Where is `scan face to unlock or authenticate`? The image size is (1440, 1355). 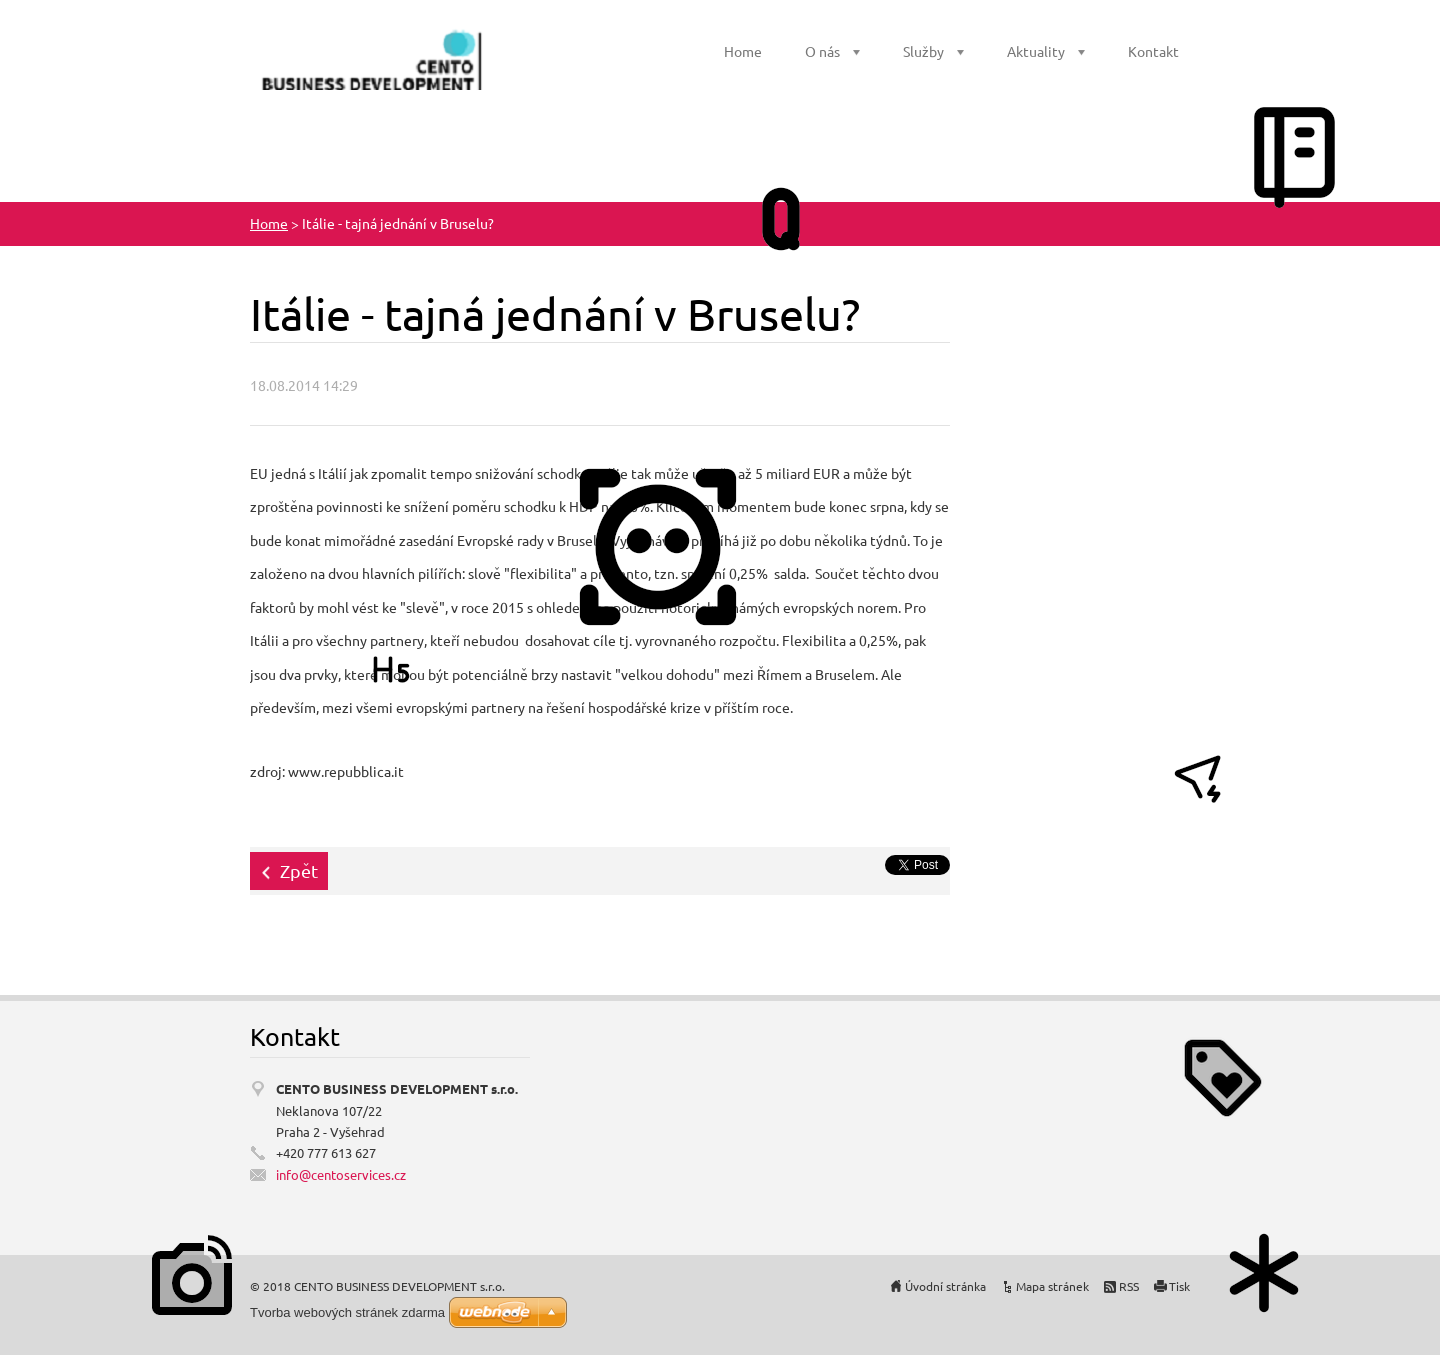 scan face to unlock or authenticate is located at coordinates (658, 547).